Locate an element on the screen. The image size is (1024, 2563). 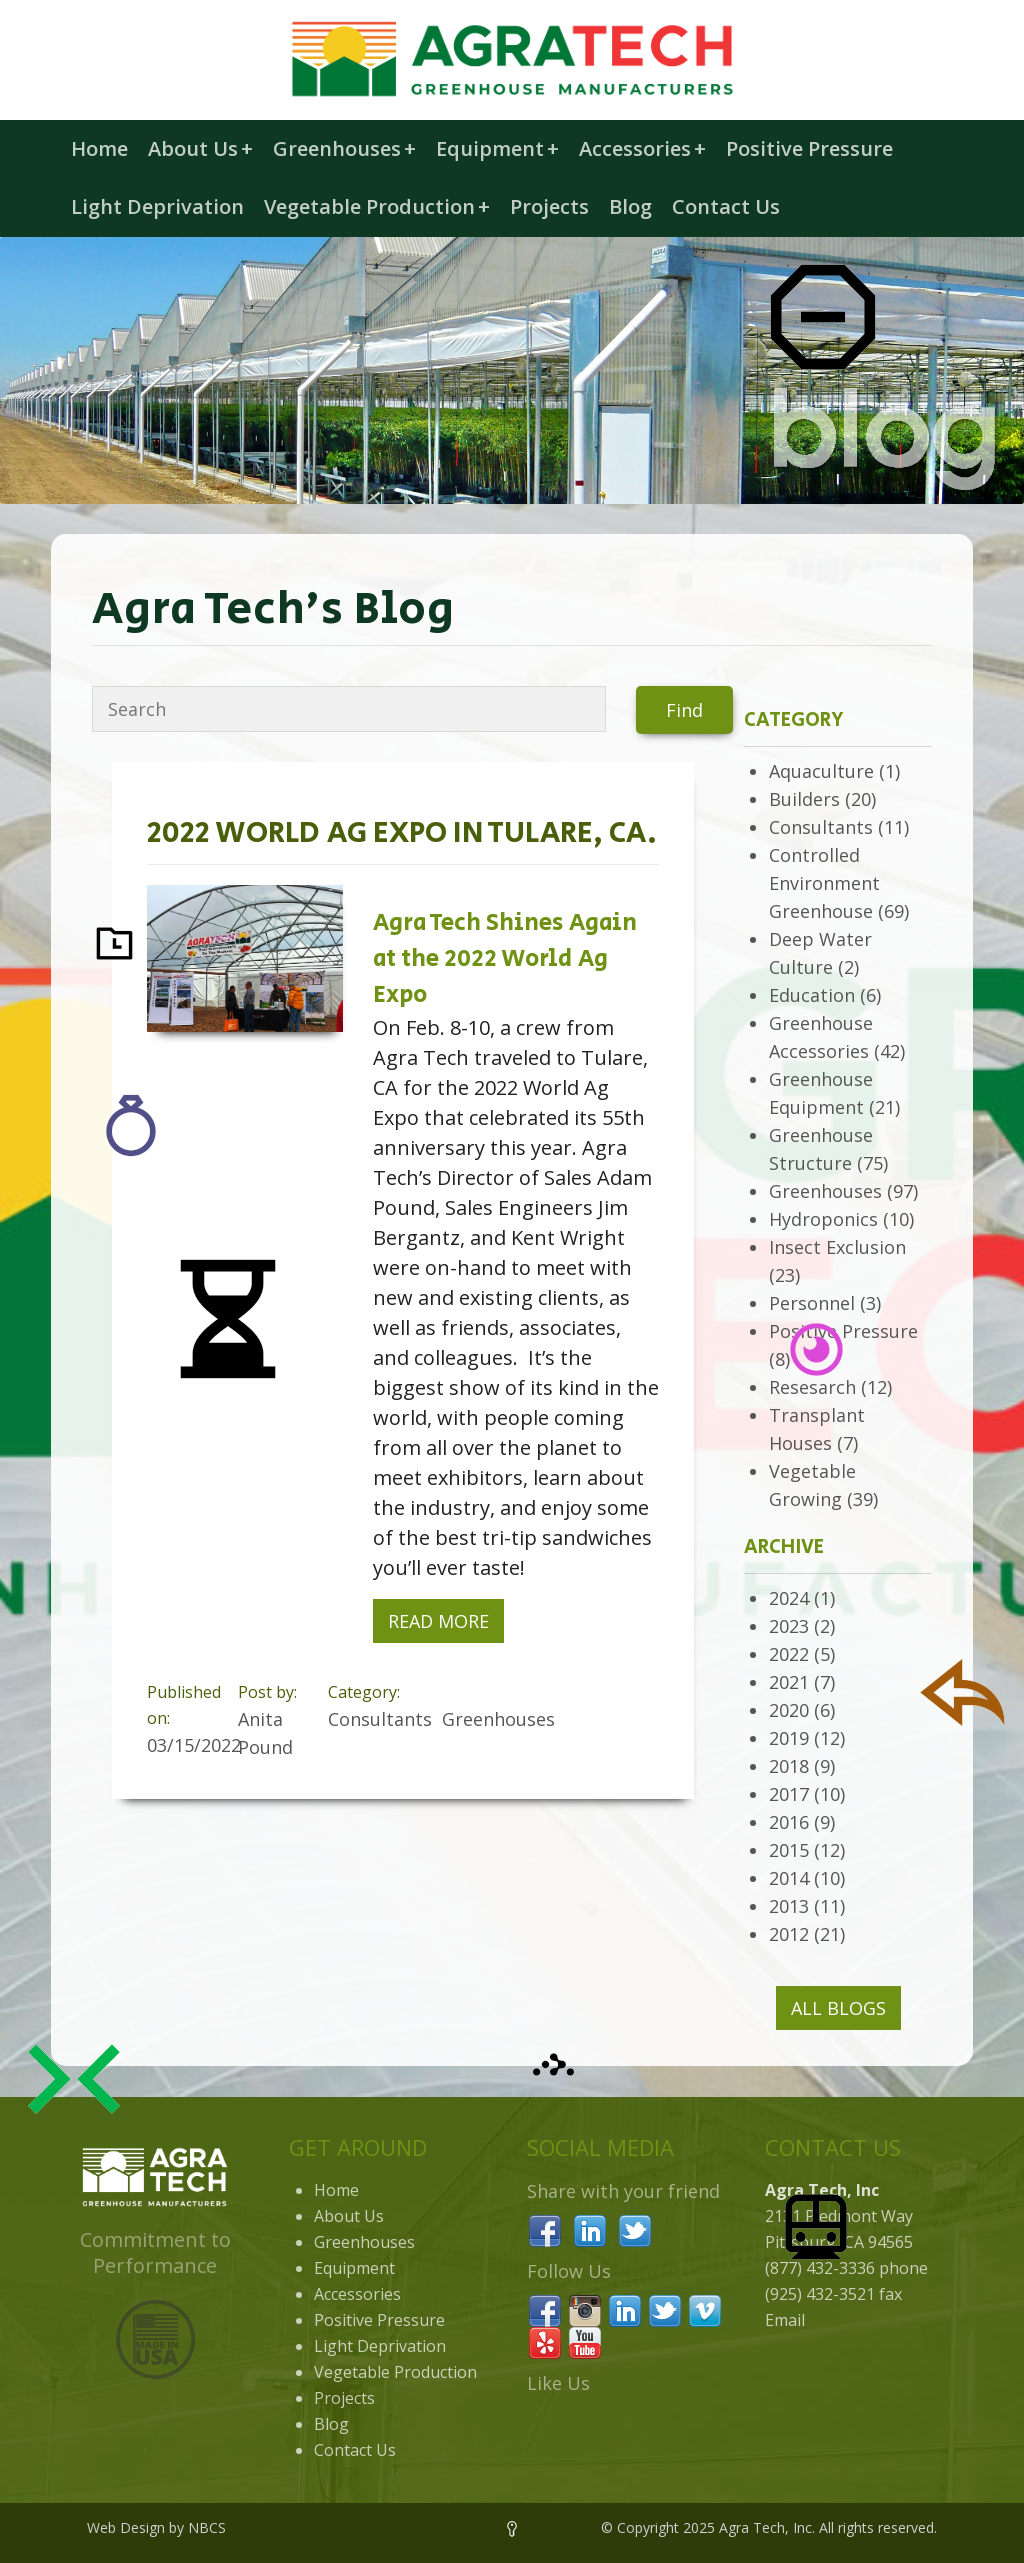
reply to a message or email is located at coordinates (966, 1692).